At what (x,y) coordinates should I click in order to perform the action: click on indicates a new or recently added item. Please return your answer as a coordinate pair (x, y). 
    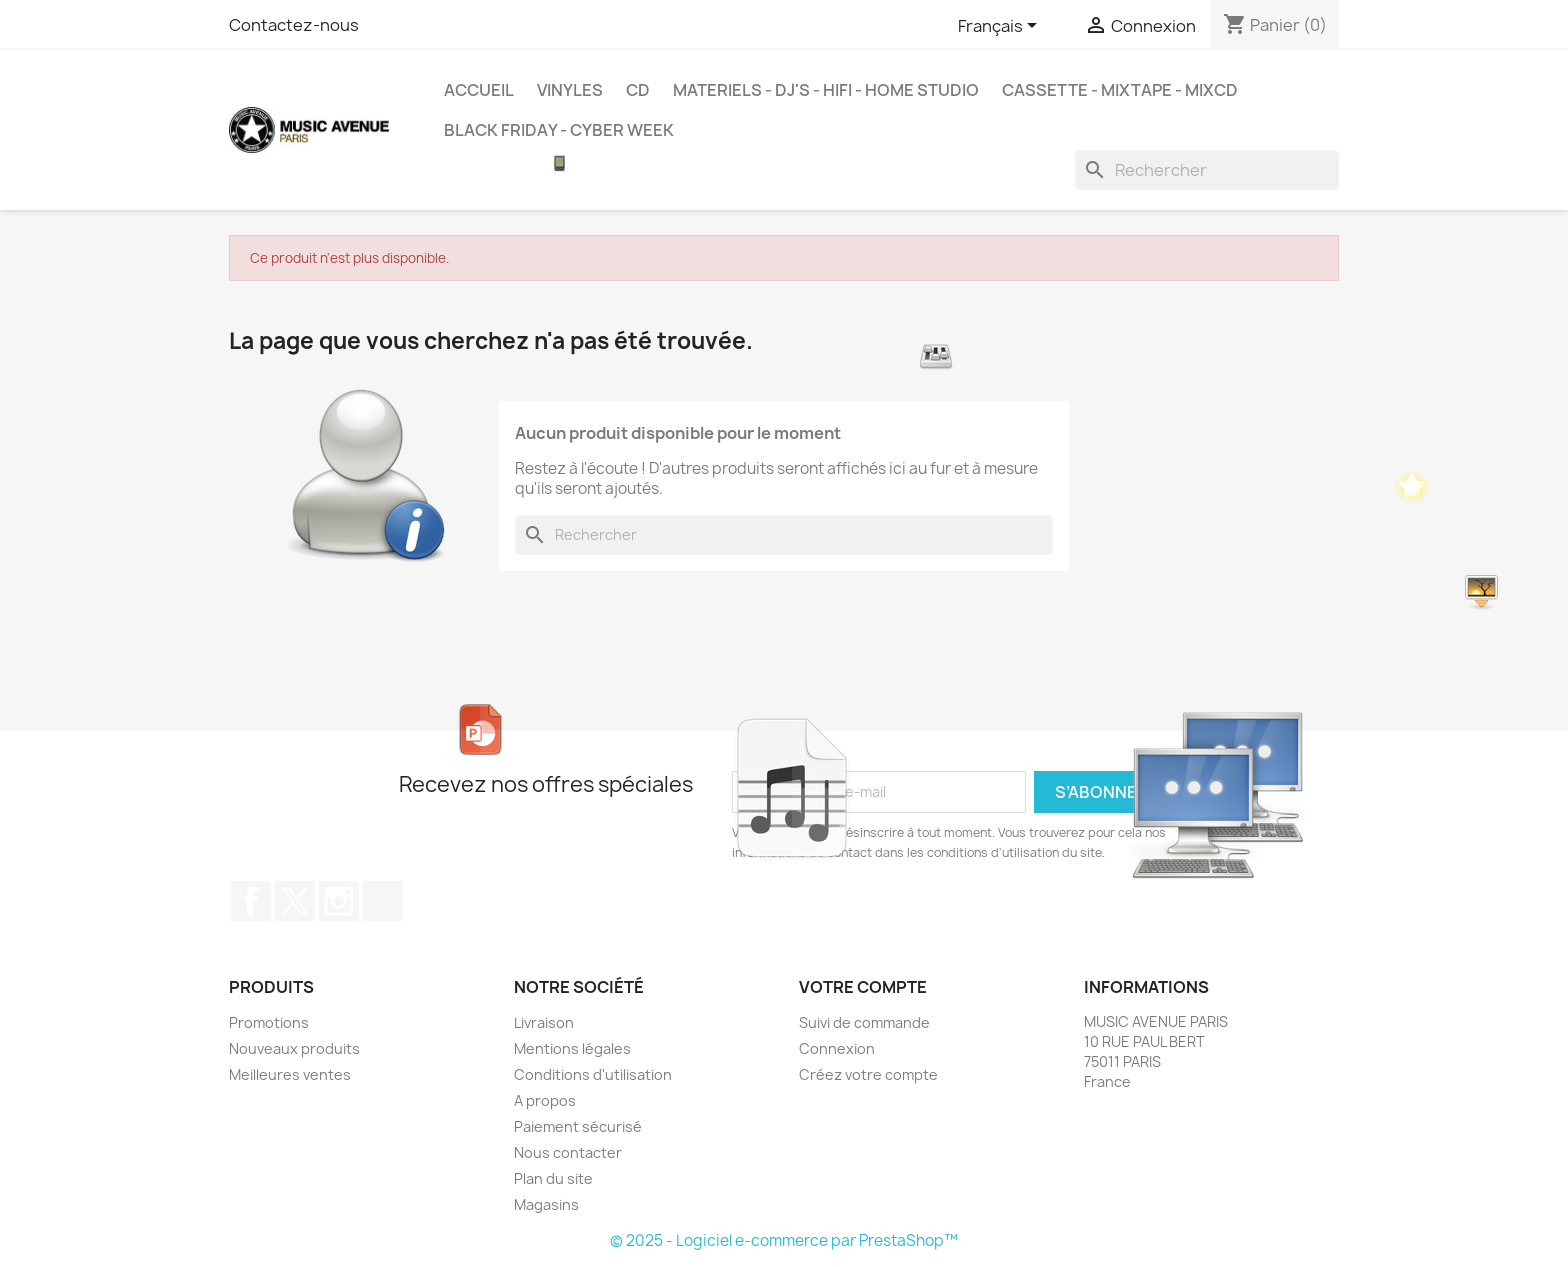
    Looking at the image, I should click on (1411, 487).